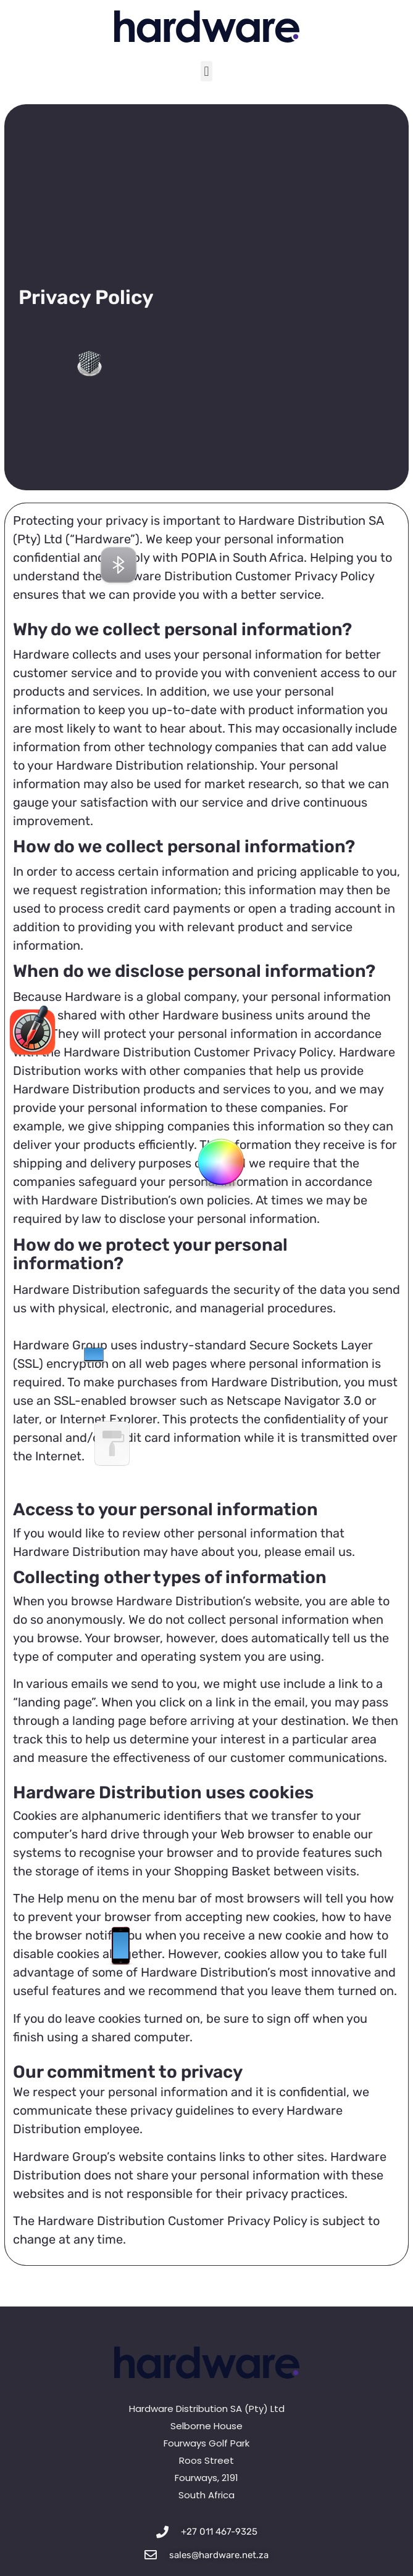 This screenshot has width=413, height=2576. What do you see at coordinates (94, 1354) in the screenshot?
I see `macbook air 15-inch device icon` at bounding box center [94, 1354].